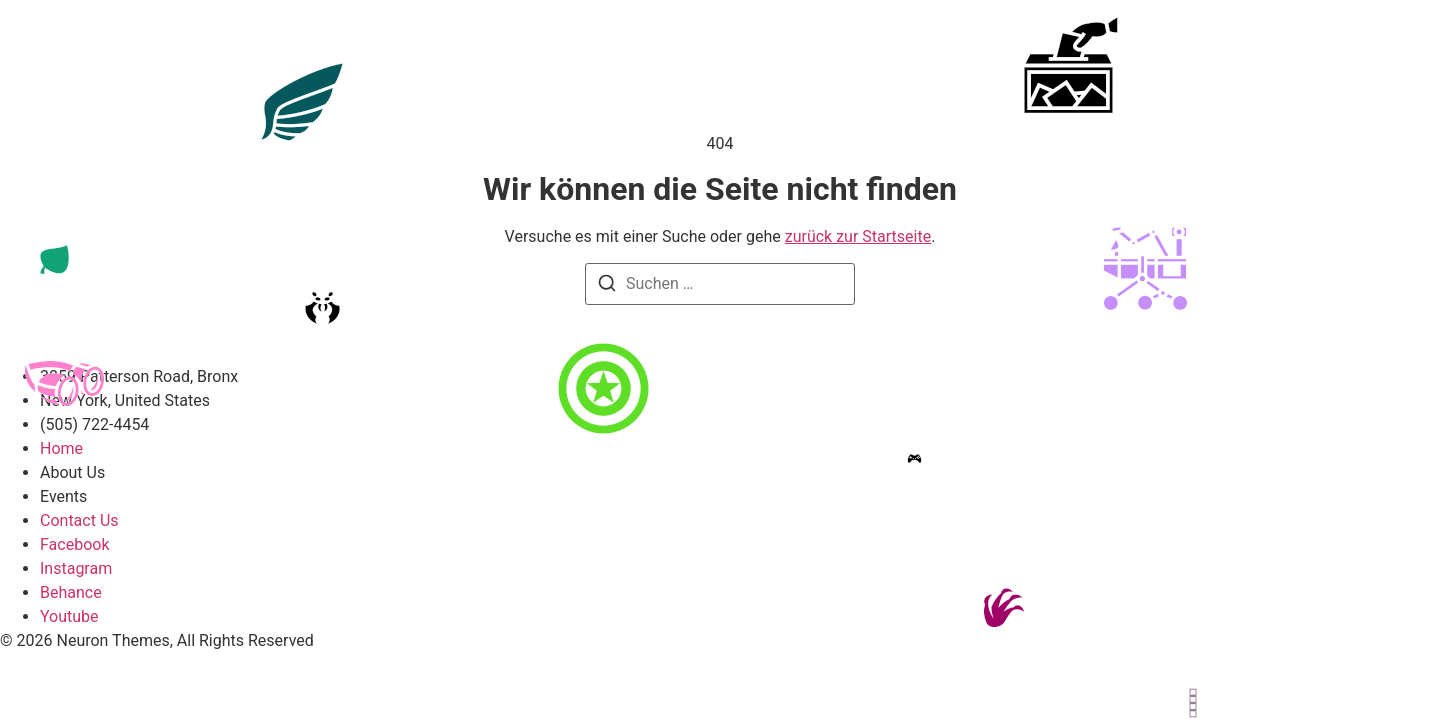 The image size is (1440, 720). Describe the element at coordinates (322, 307) in the screenshot. I see `insect or creature type indicator in a game interface` at that location.